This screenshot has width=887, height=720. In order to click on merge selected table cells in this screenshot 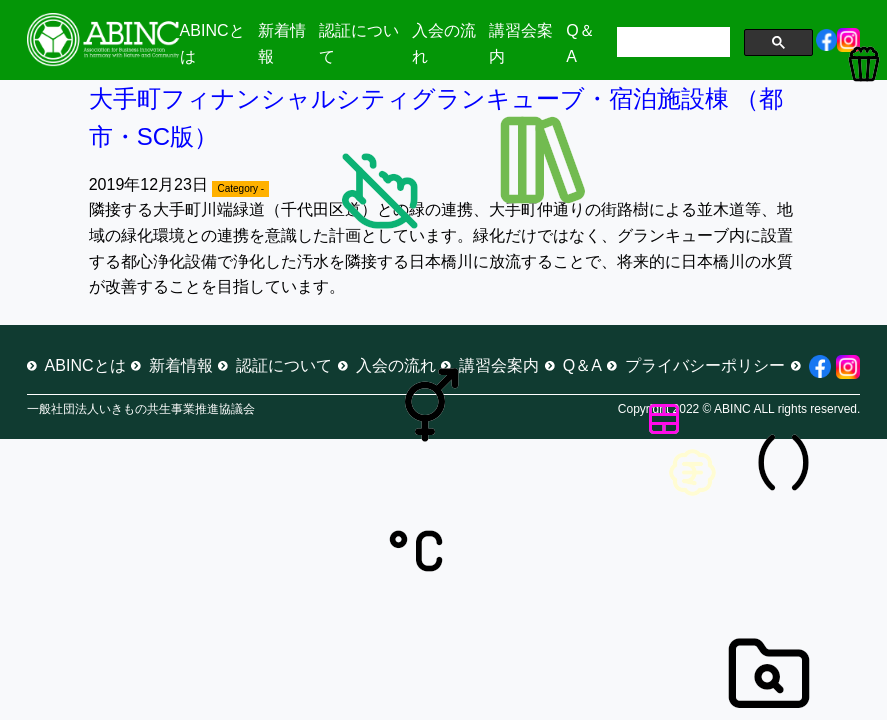, I will do `click(664, 419)`.